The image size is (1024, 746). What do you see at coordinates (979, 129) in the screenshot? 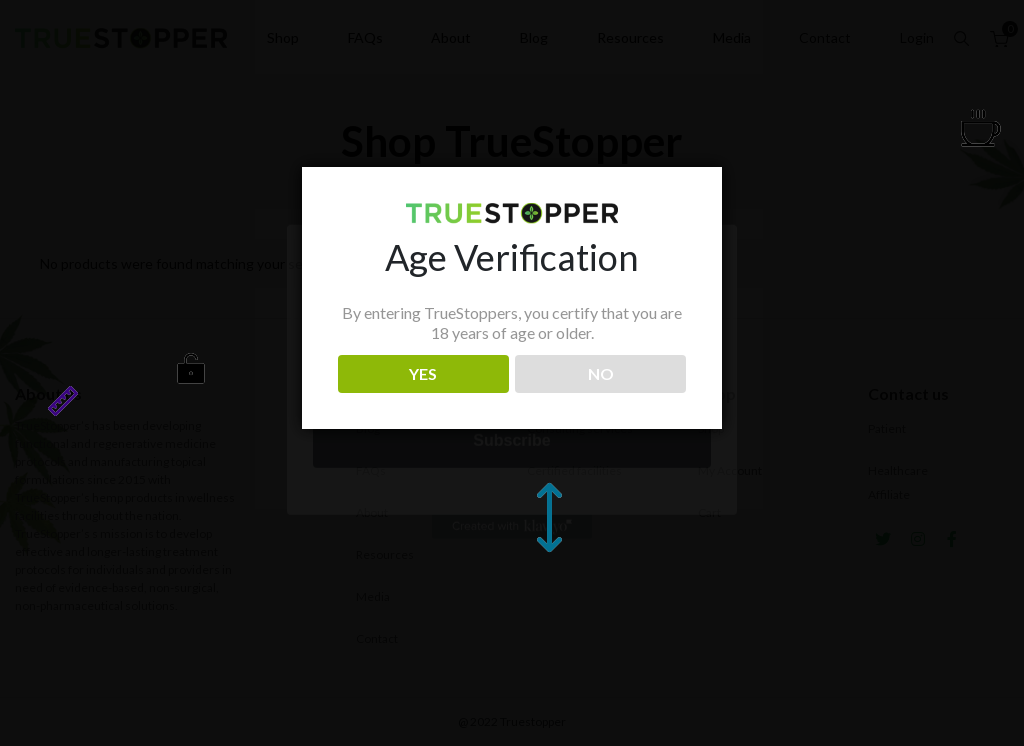
I see `find nearby coffee shops` at bounding box center [979, 129].